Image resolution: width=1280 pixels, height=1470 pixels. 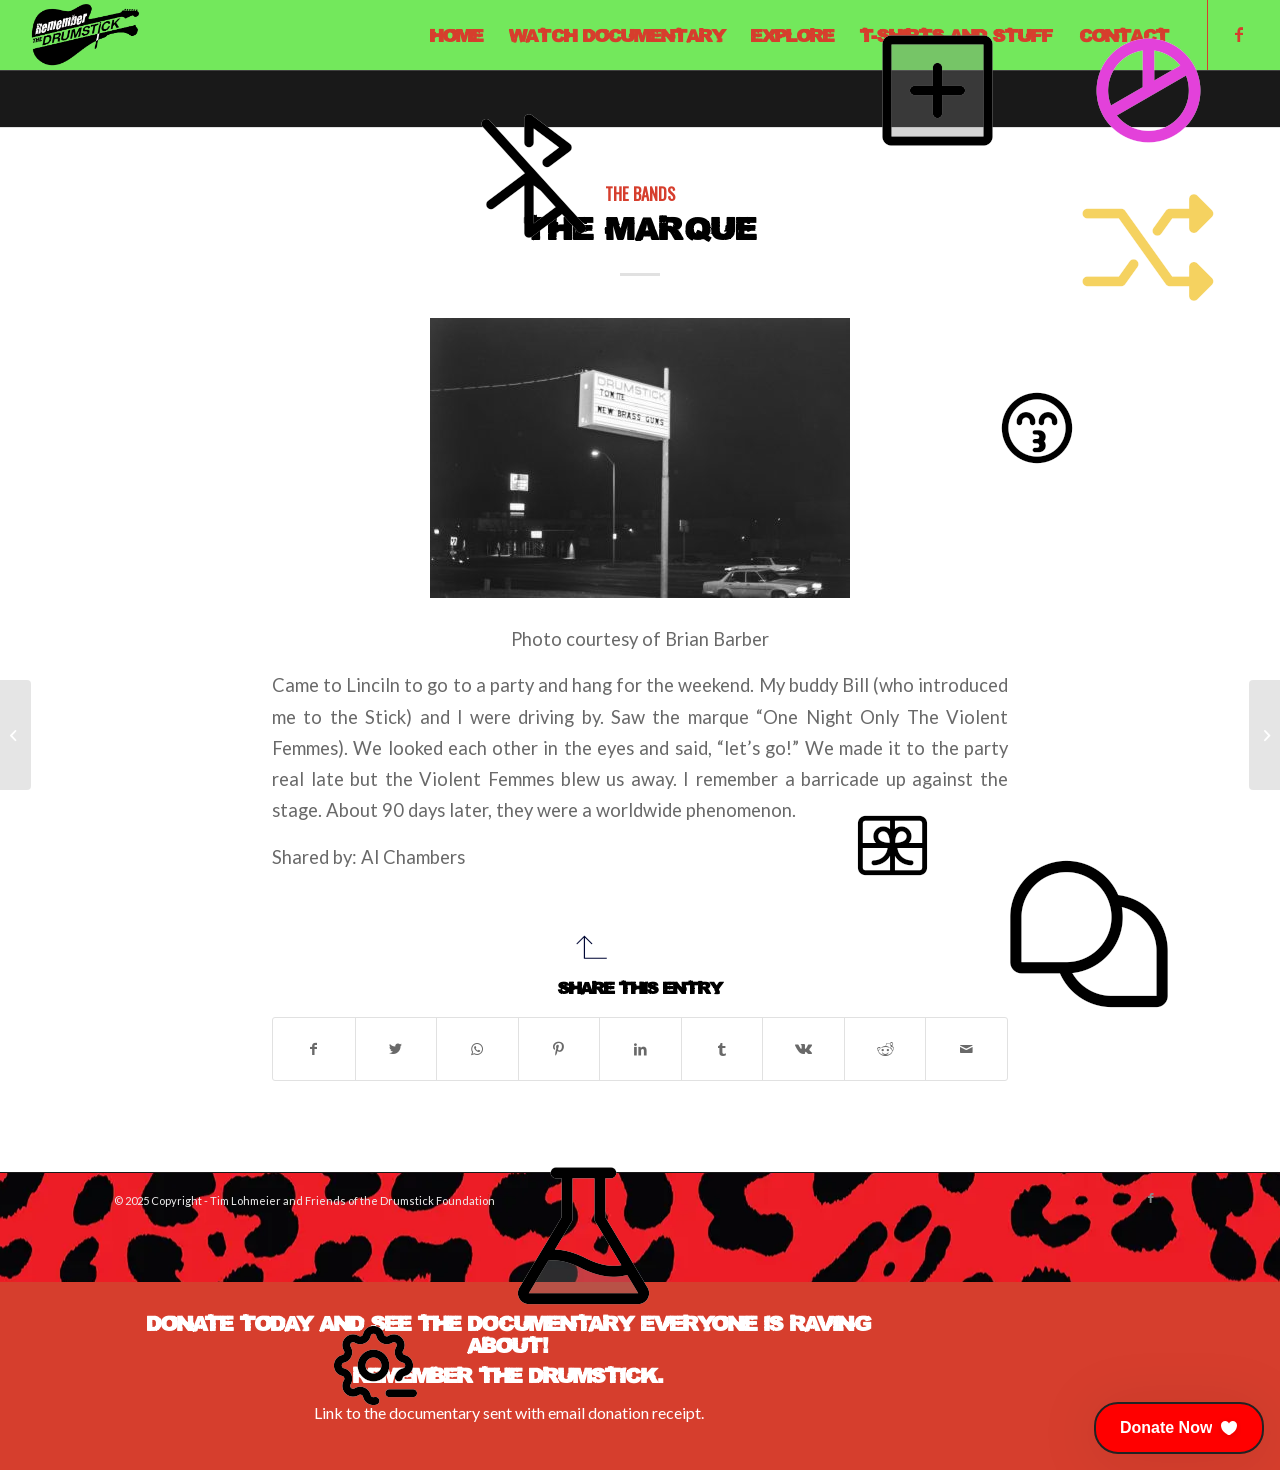 I want to click on open chat or messaging, so click(x=1089, y=934).